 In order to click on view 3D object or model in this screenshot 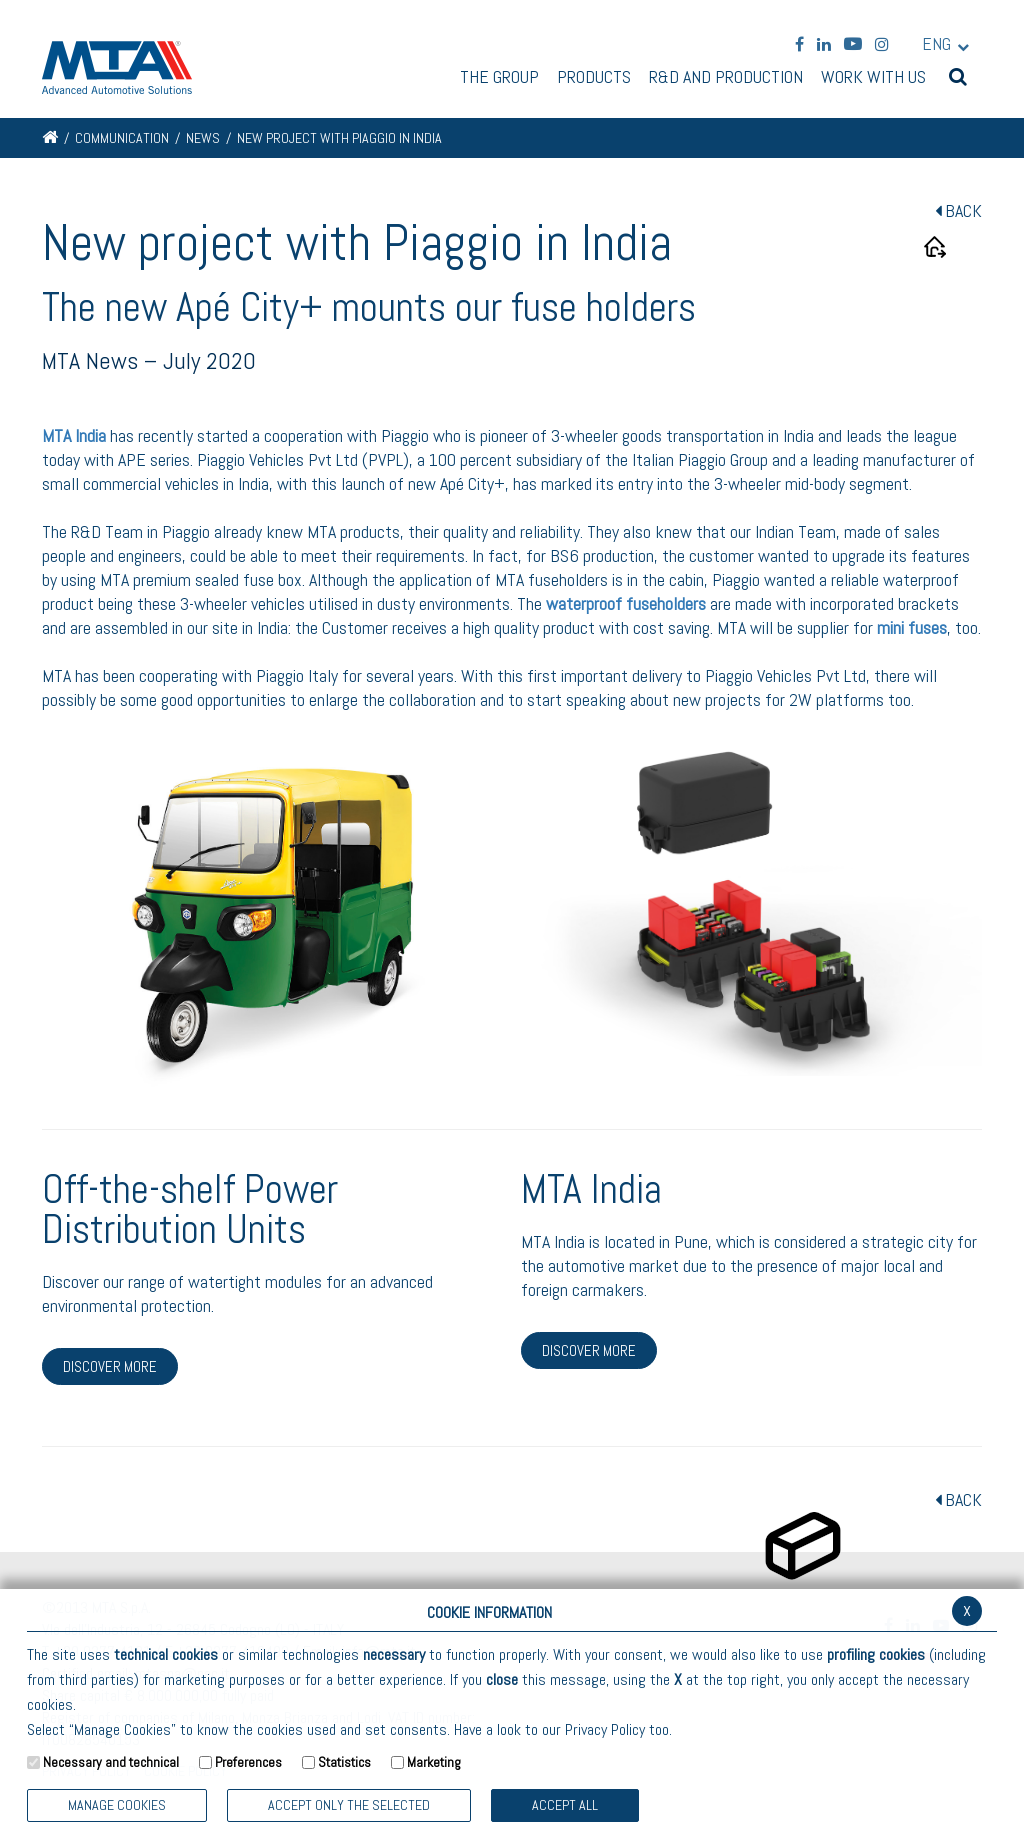, I will do `click(803, 1542)`.